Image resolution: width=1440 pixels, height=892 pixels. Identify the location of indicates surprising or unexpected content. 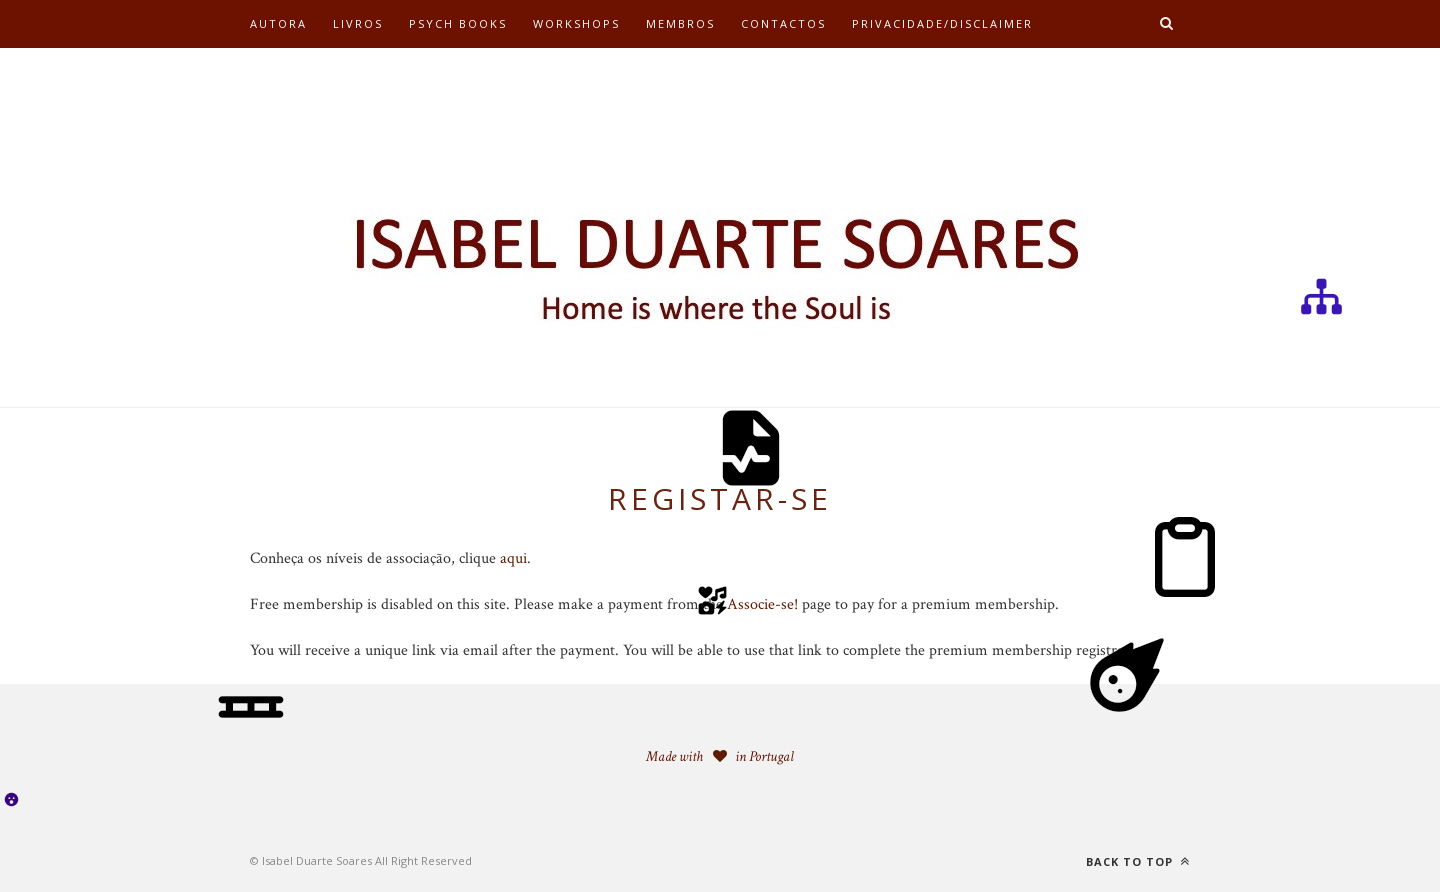
(11, 799).